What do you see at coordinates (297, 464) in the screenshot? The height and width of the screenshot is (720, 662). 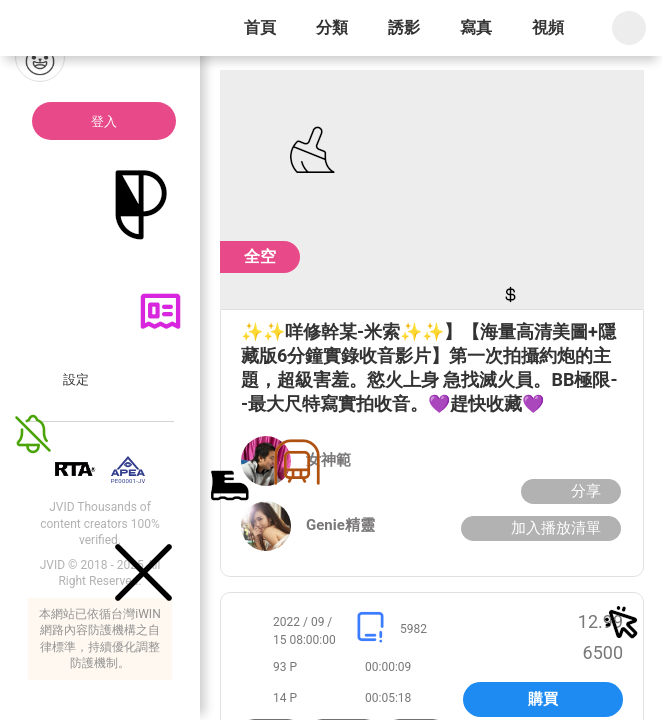 I see `view subway or metro transit options` at bounding box center [297, 464].